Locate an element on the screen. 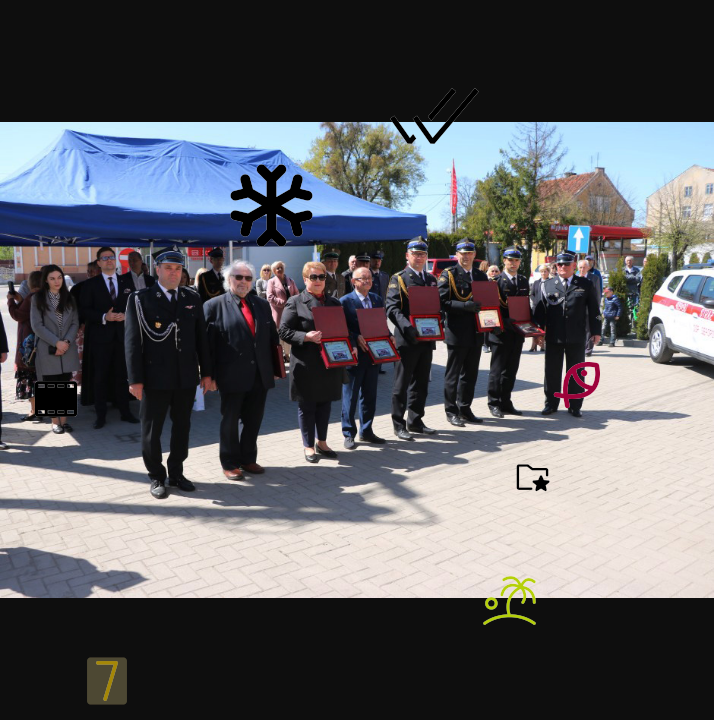 Image resolution: width=714 pixels, height=720 pixels. access your starred or favorite files is located at coordinates (532, 476).